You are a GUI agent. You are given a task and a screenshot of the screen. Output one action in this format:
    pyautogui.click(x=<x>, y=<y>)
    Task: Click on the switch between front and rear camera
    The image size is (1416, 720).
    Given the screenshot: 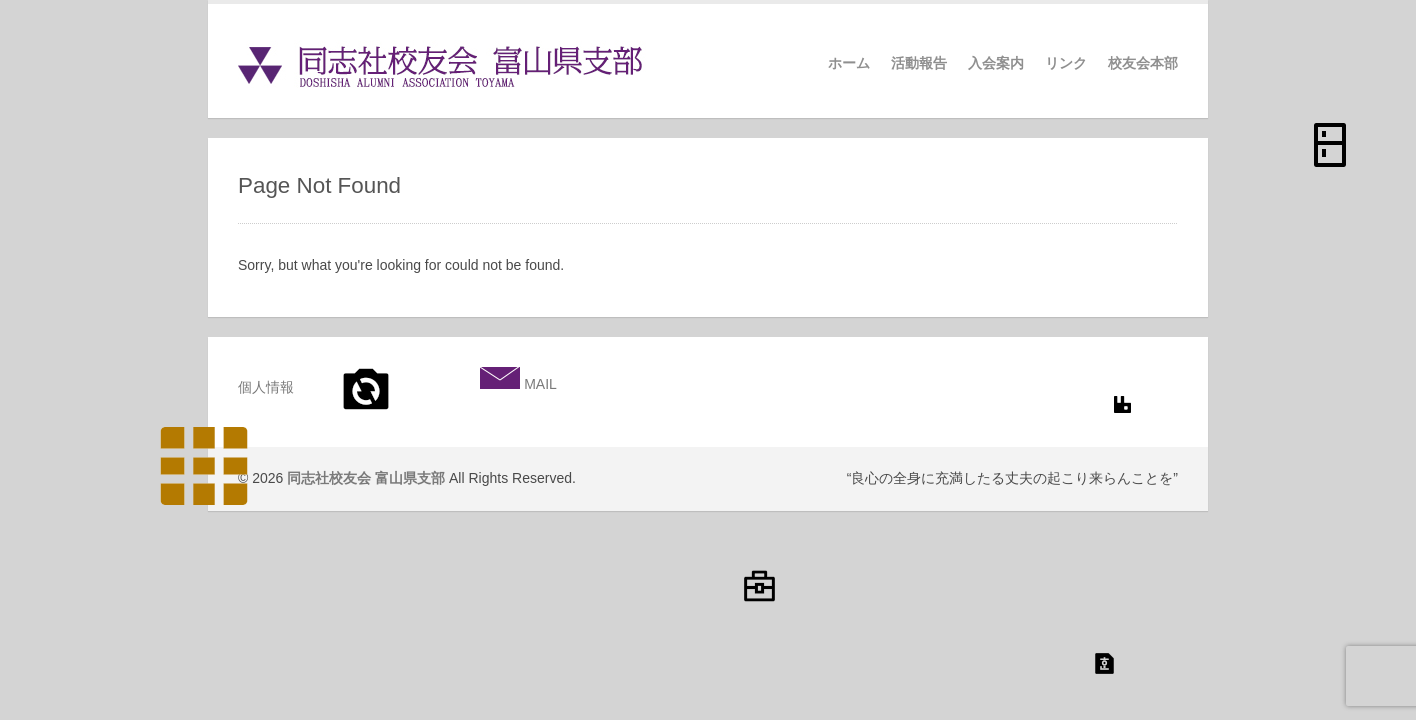 What is the action you would take?
    pyautogui.click(x=366, y=389)
    